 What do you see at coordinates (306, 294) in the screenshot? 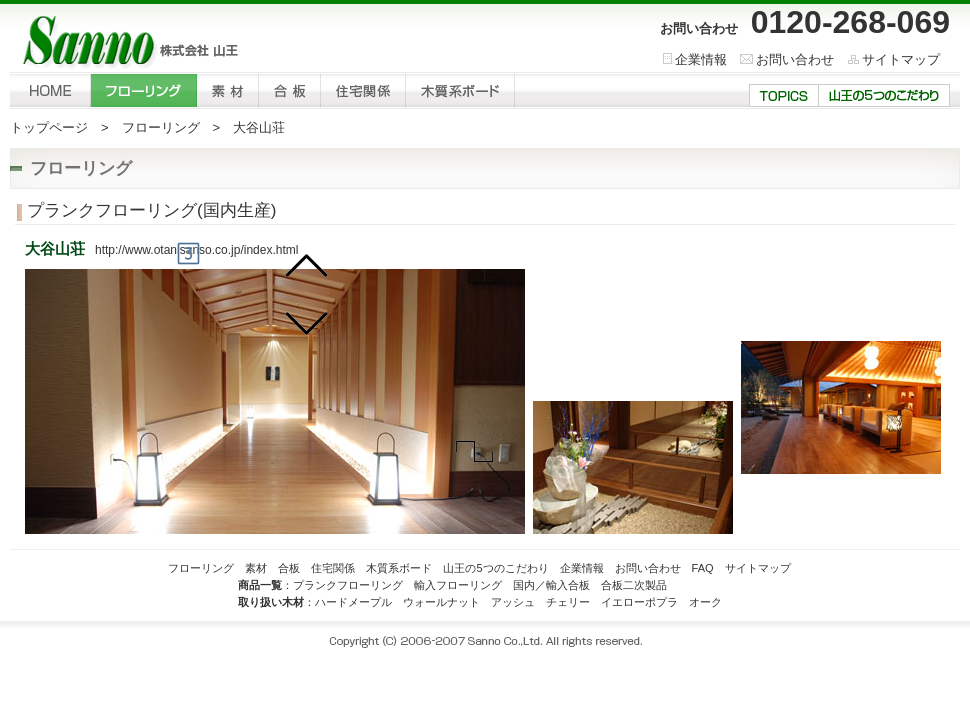
I see `expand or collapse a dropdown menu` at bounding box center [306, 294].